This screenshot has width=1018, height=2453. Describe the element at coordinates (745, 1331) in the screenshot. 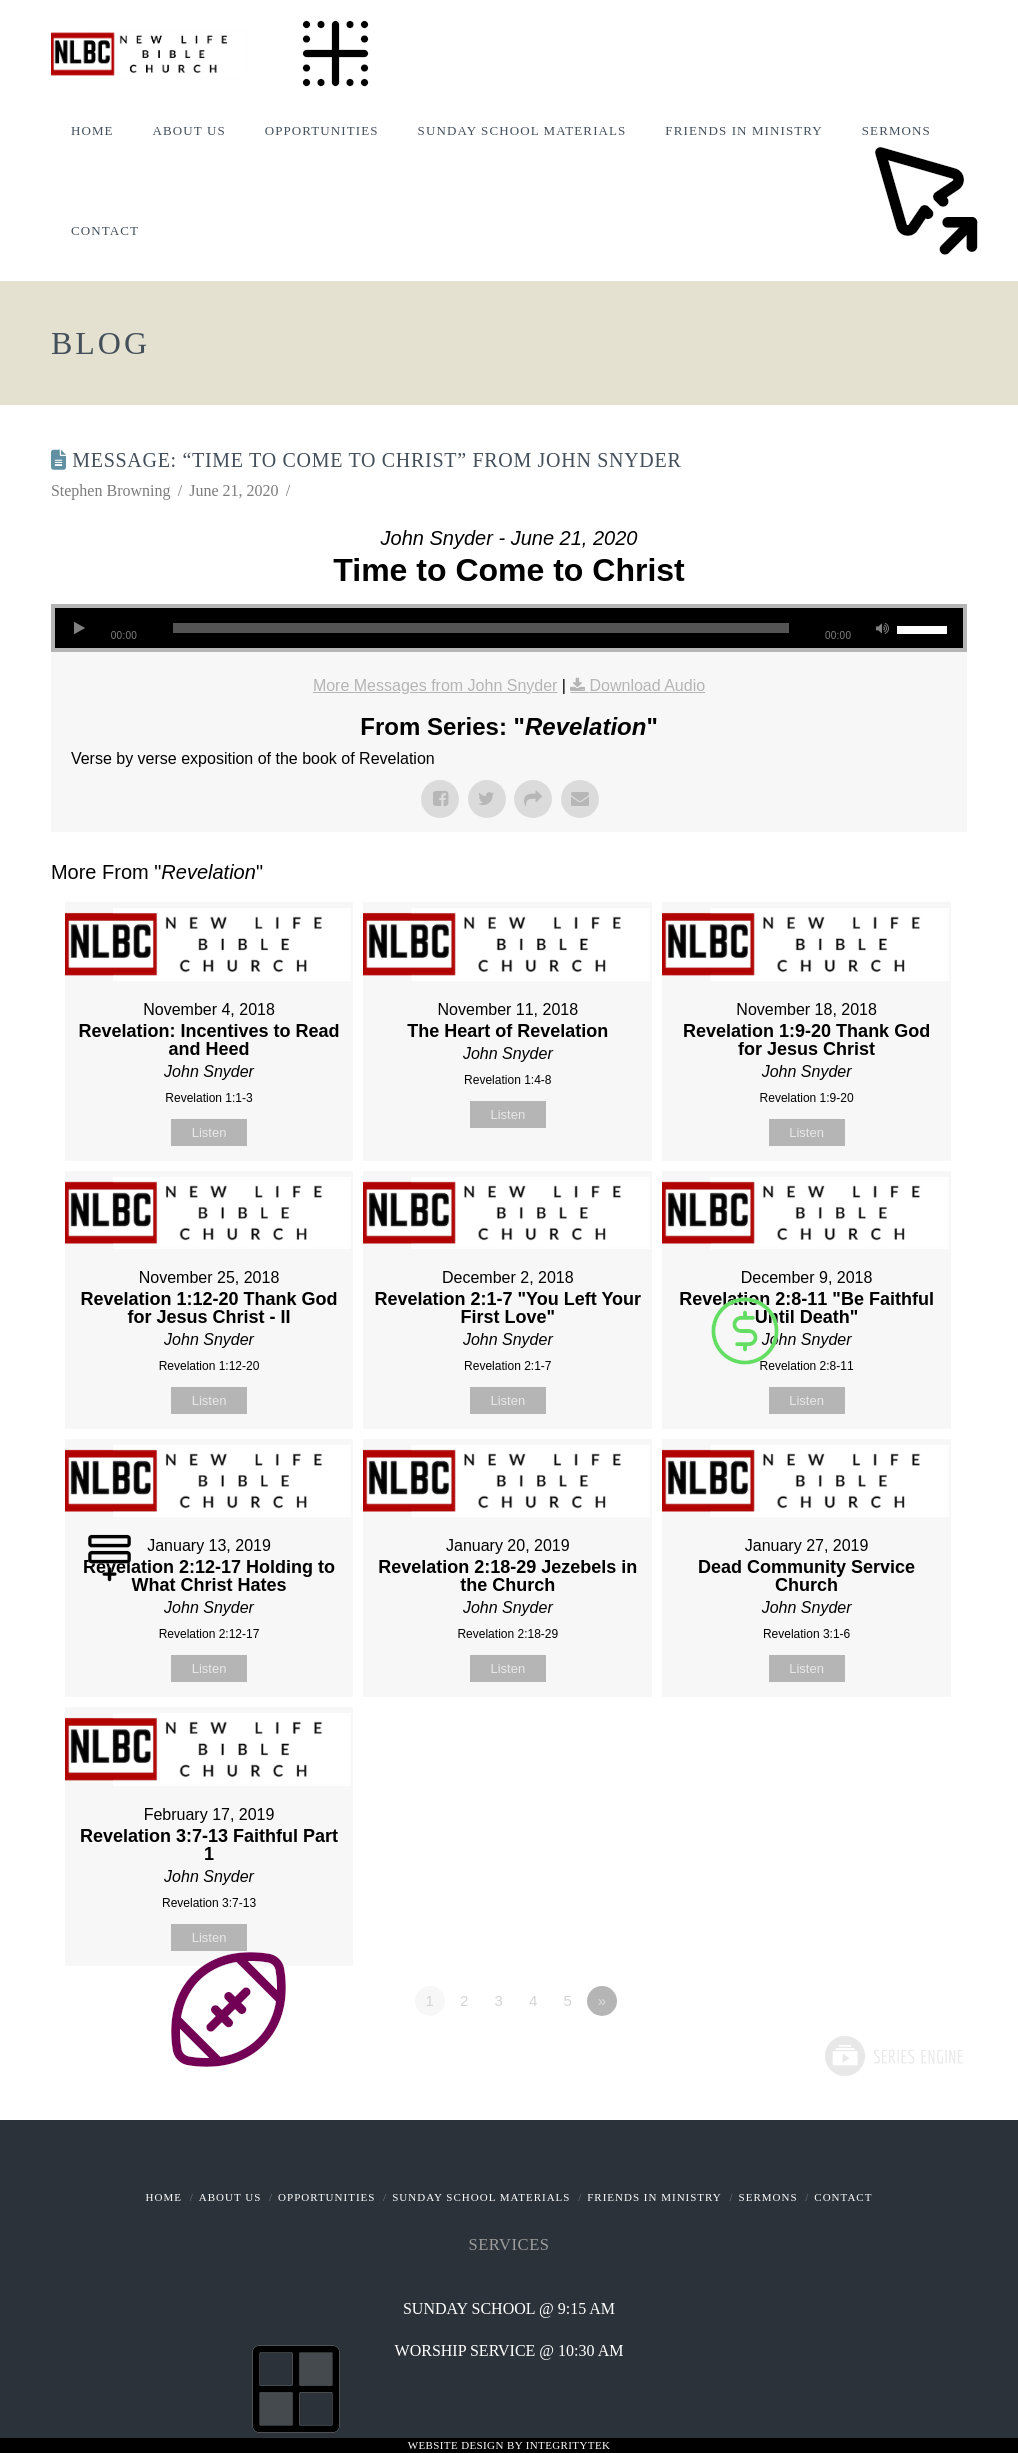

I see `view account balance or financial summary` at that location.